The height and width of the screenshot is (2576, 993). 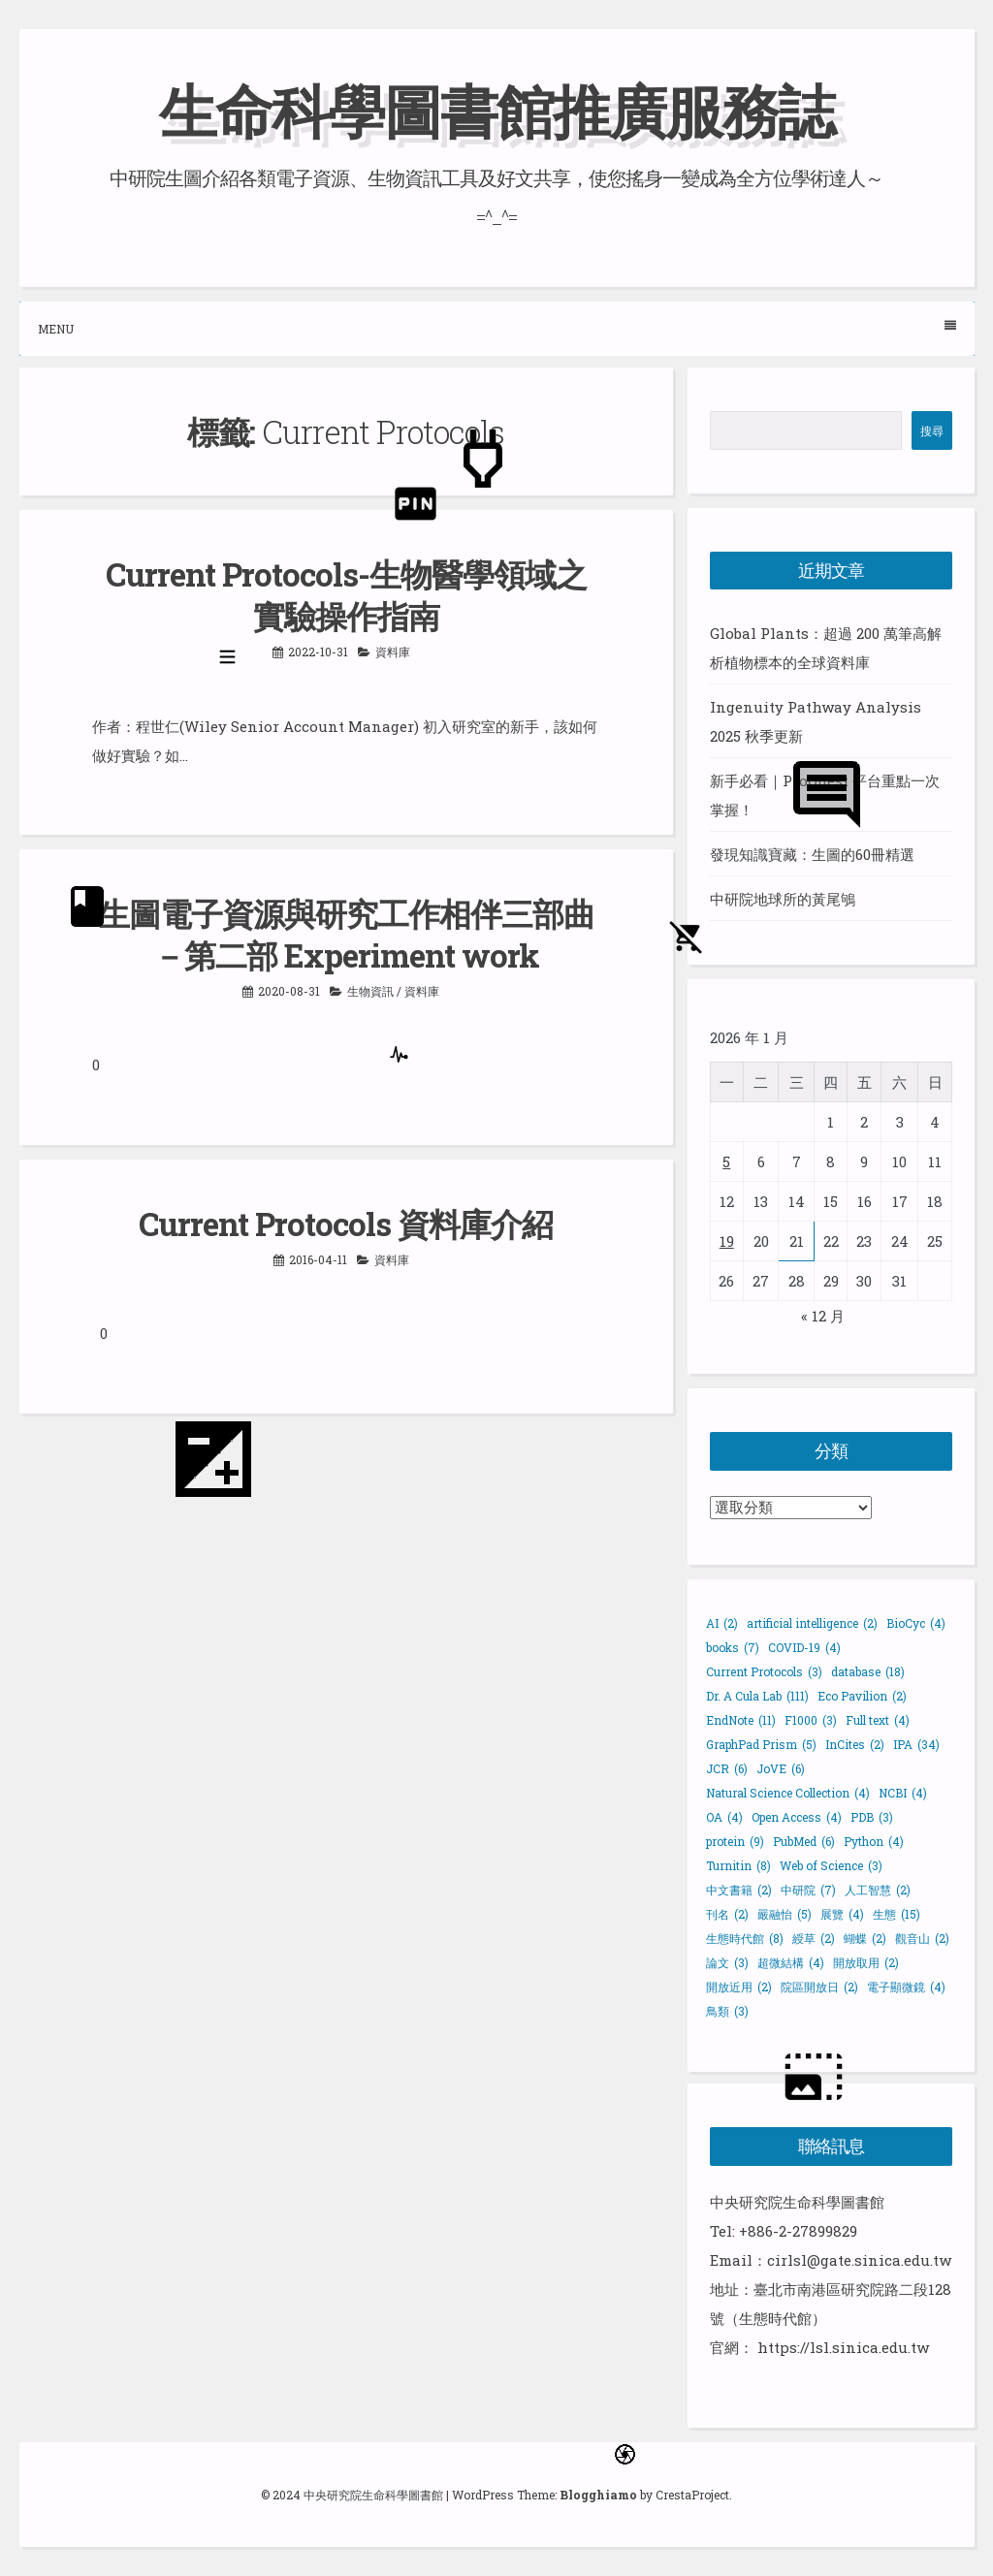 What do you see at coordinates (625, 2454) in the screenshot?
I see `open camera to take a photo` at bounding box center [625, 2454].